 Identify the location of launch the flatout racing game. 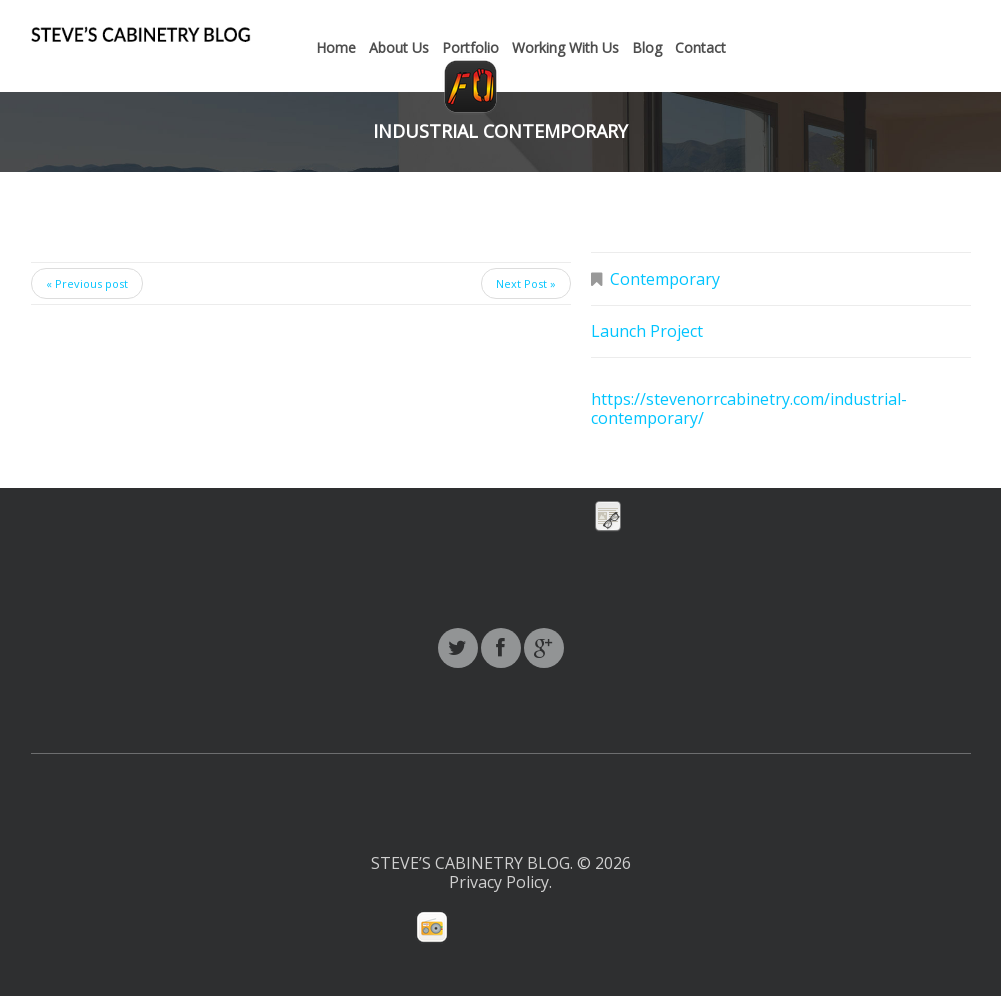
(470, 86).